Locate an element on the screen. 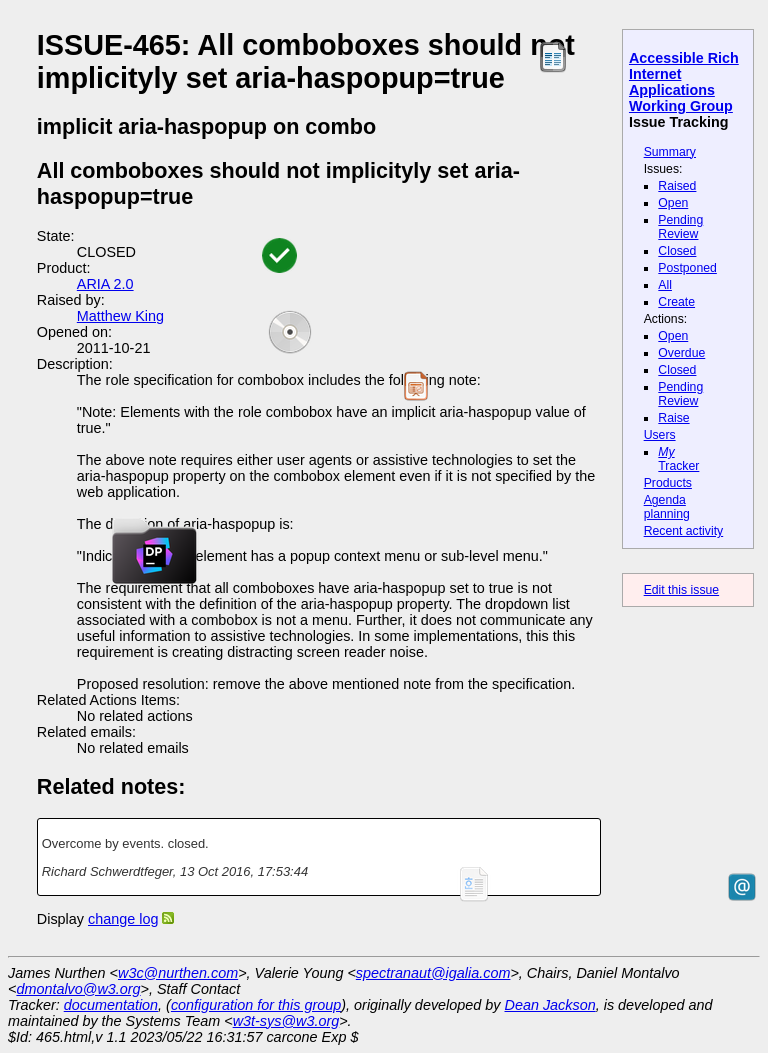  open a Hangul Word Processor (.hwp) document is located at coordinates (474, 884).